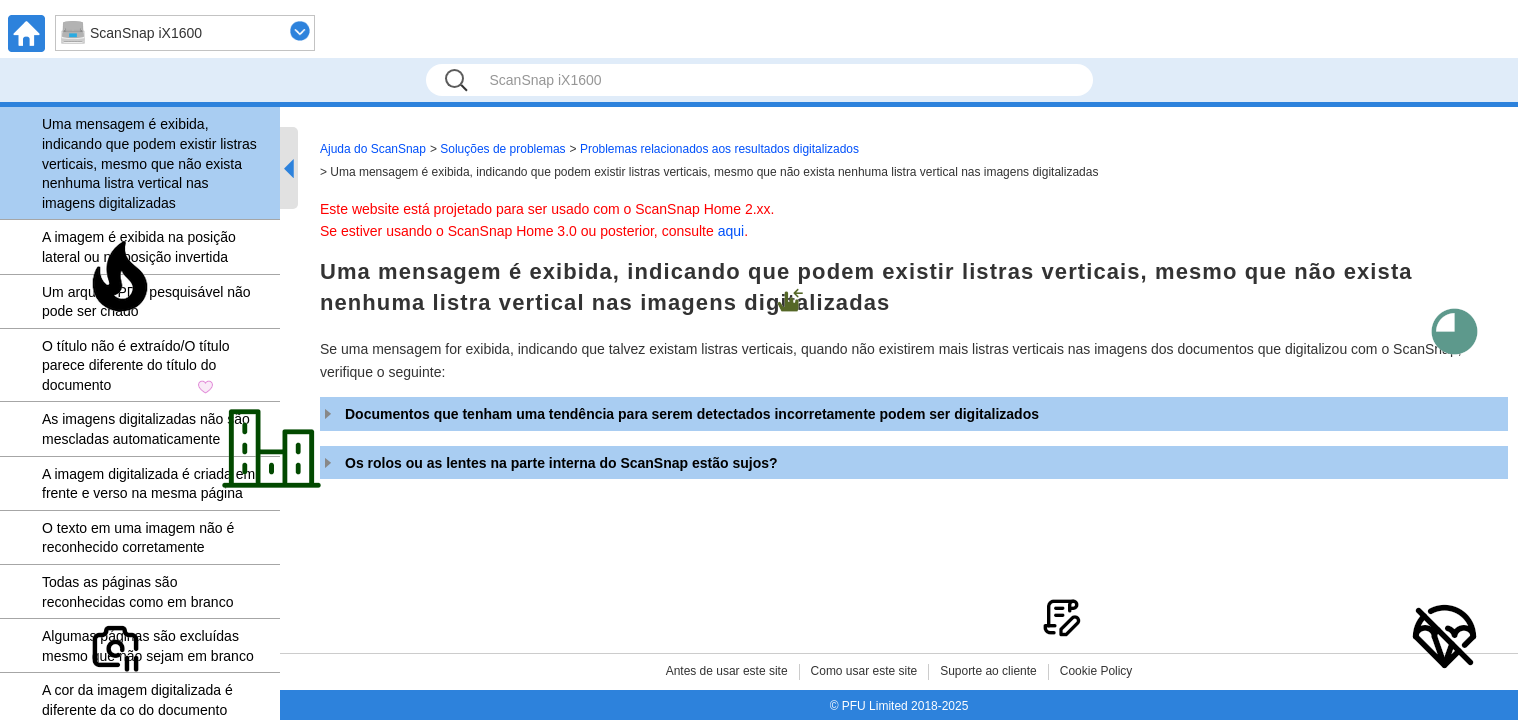 The width and height of the screenshot is (1518, 720). Describe the element at coordinates (1454, 331) in the screenshot. I see `indicates 75% progress or completion` at that location.